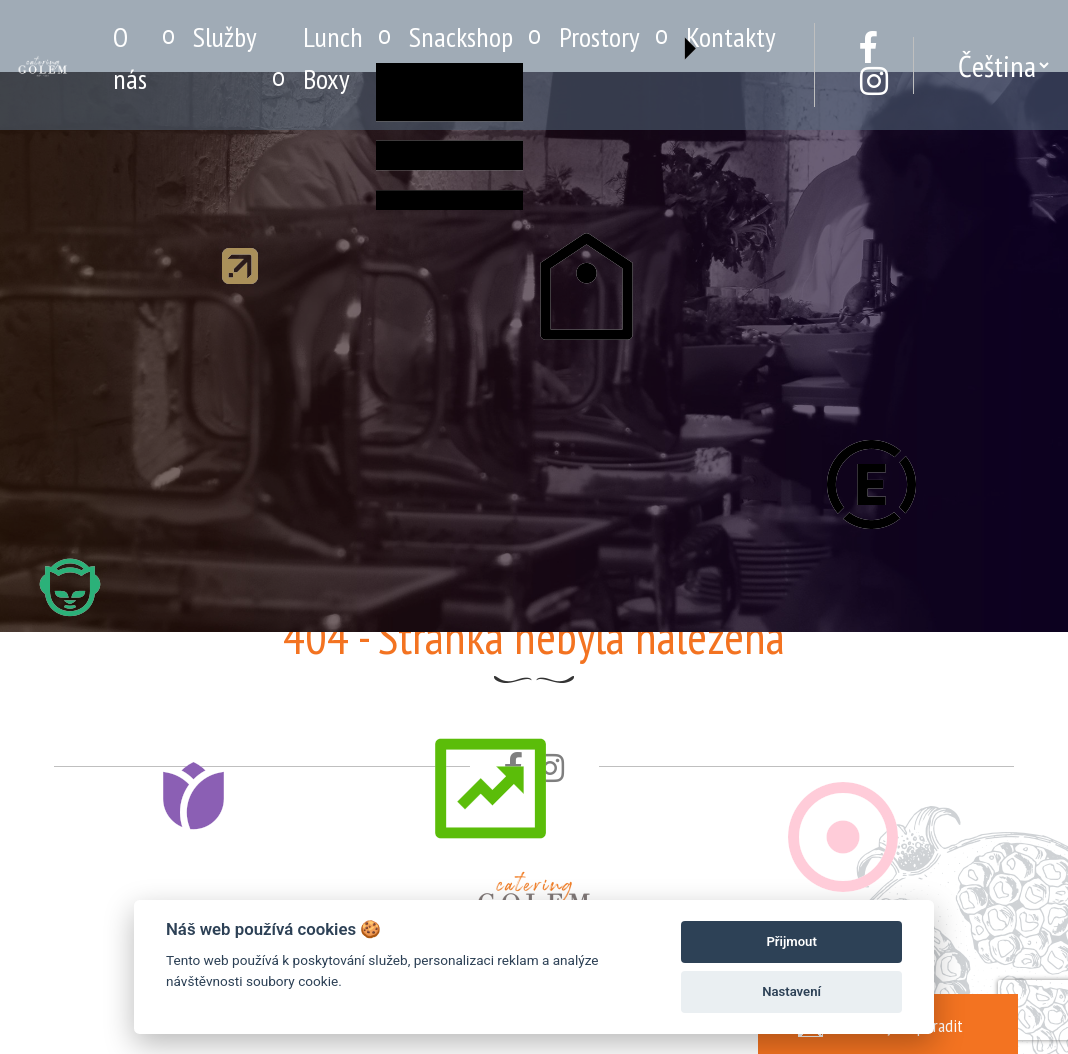 Image resolution: width=1068 pixels, height=1054 pixels. What do you see at coordinates (586, 288) in the screenshot?
I see `view product pricing or discounts` at bounding box center [586, 288].